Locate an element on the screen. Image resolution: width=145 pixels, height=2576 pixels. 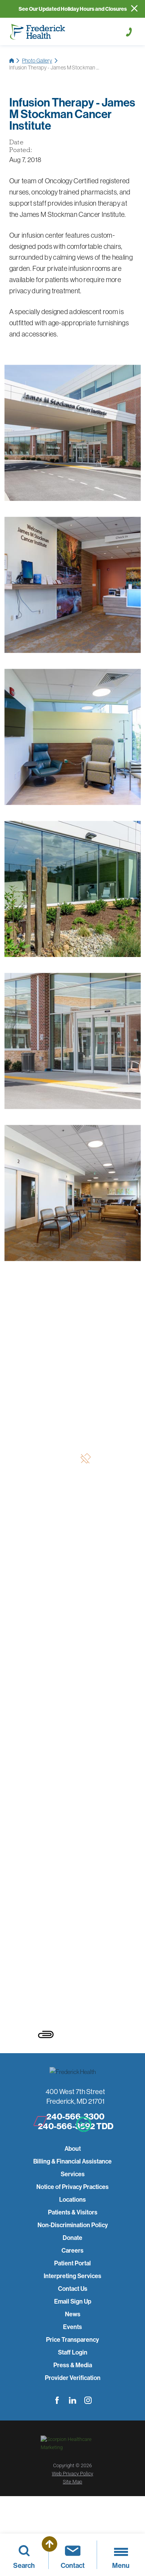
unpin an item from its current location is located at coordinates (85, 1459).